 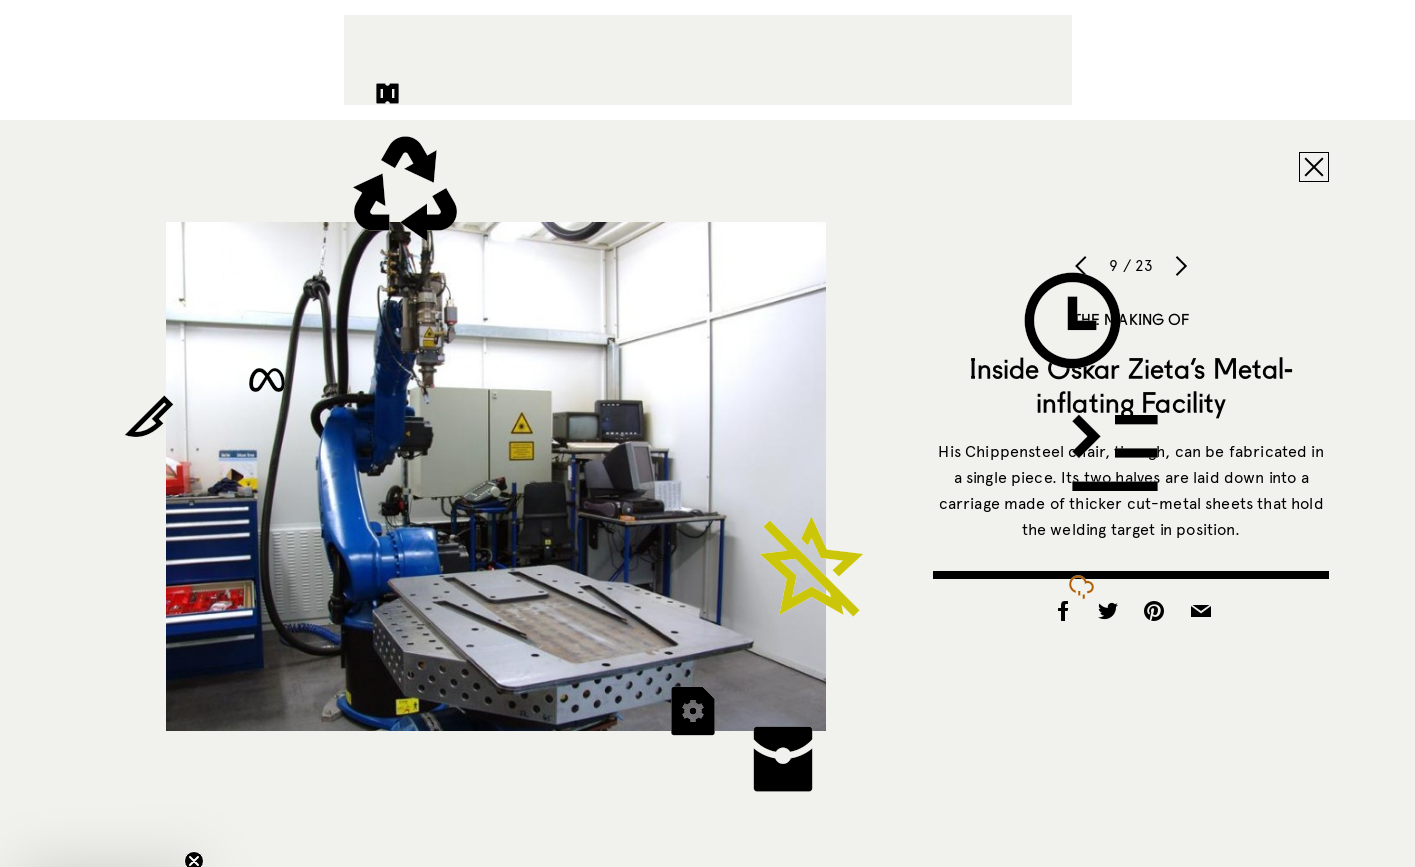 I want to click on send a red packet or digital gift money, so click(x=783, y=759).